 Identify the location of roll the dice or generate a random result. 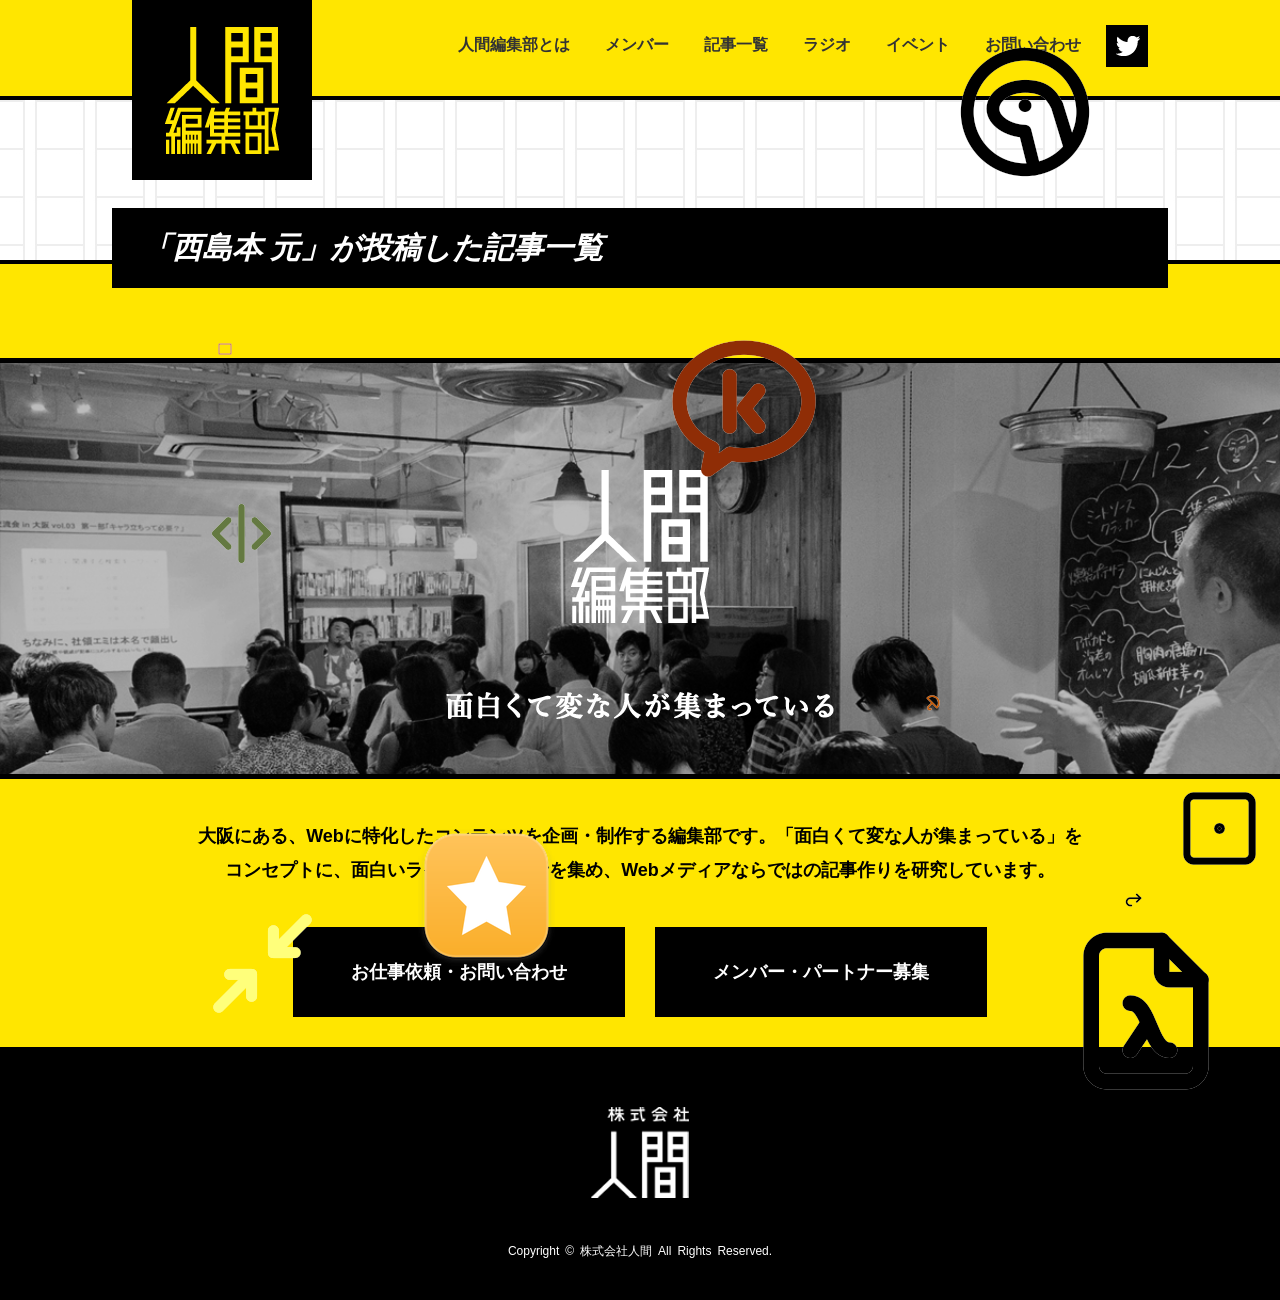
(1219, 828).